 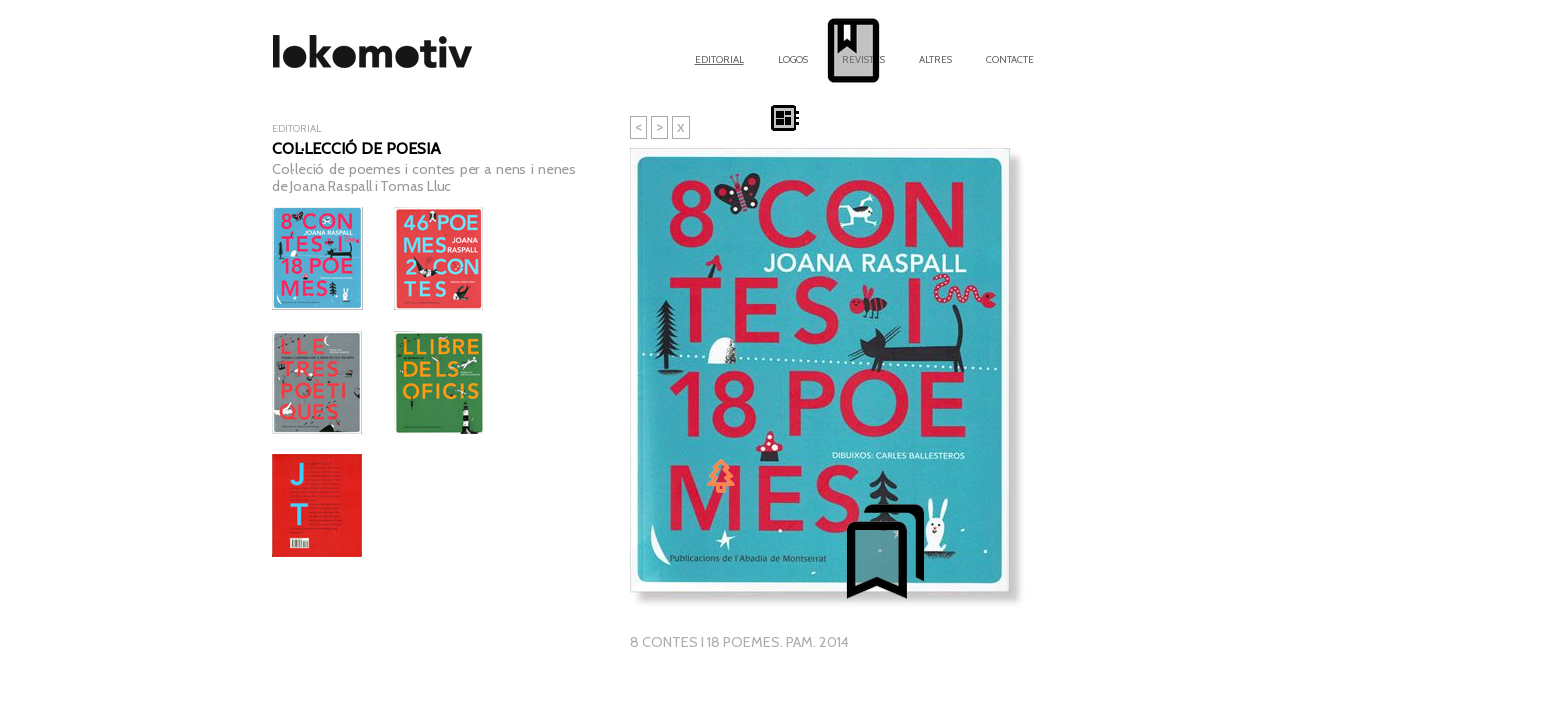 I want to click on indicates holiday or seasonal content, so click(x=721, y=476).